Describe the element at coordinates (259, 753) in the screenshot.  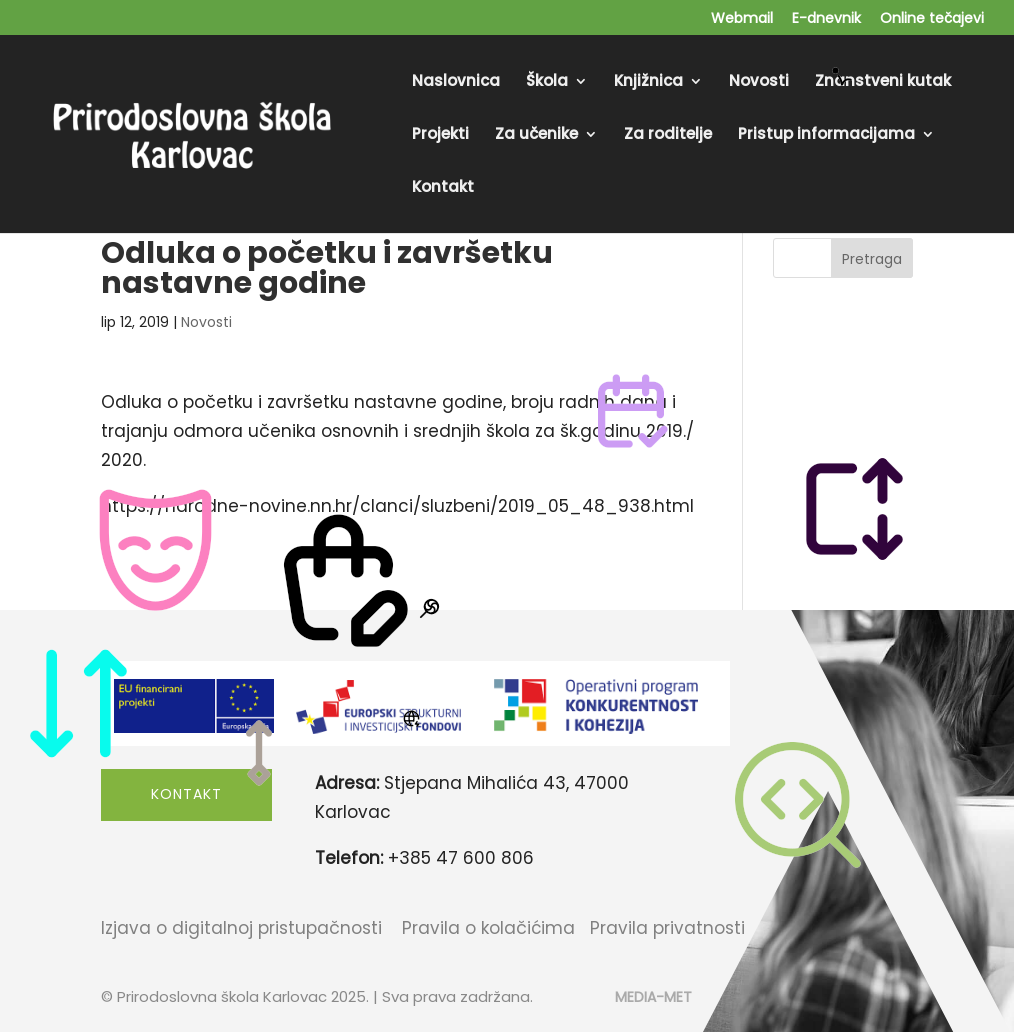
I see `move item up in priority or order` at that location.